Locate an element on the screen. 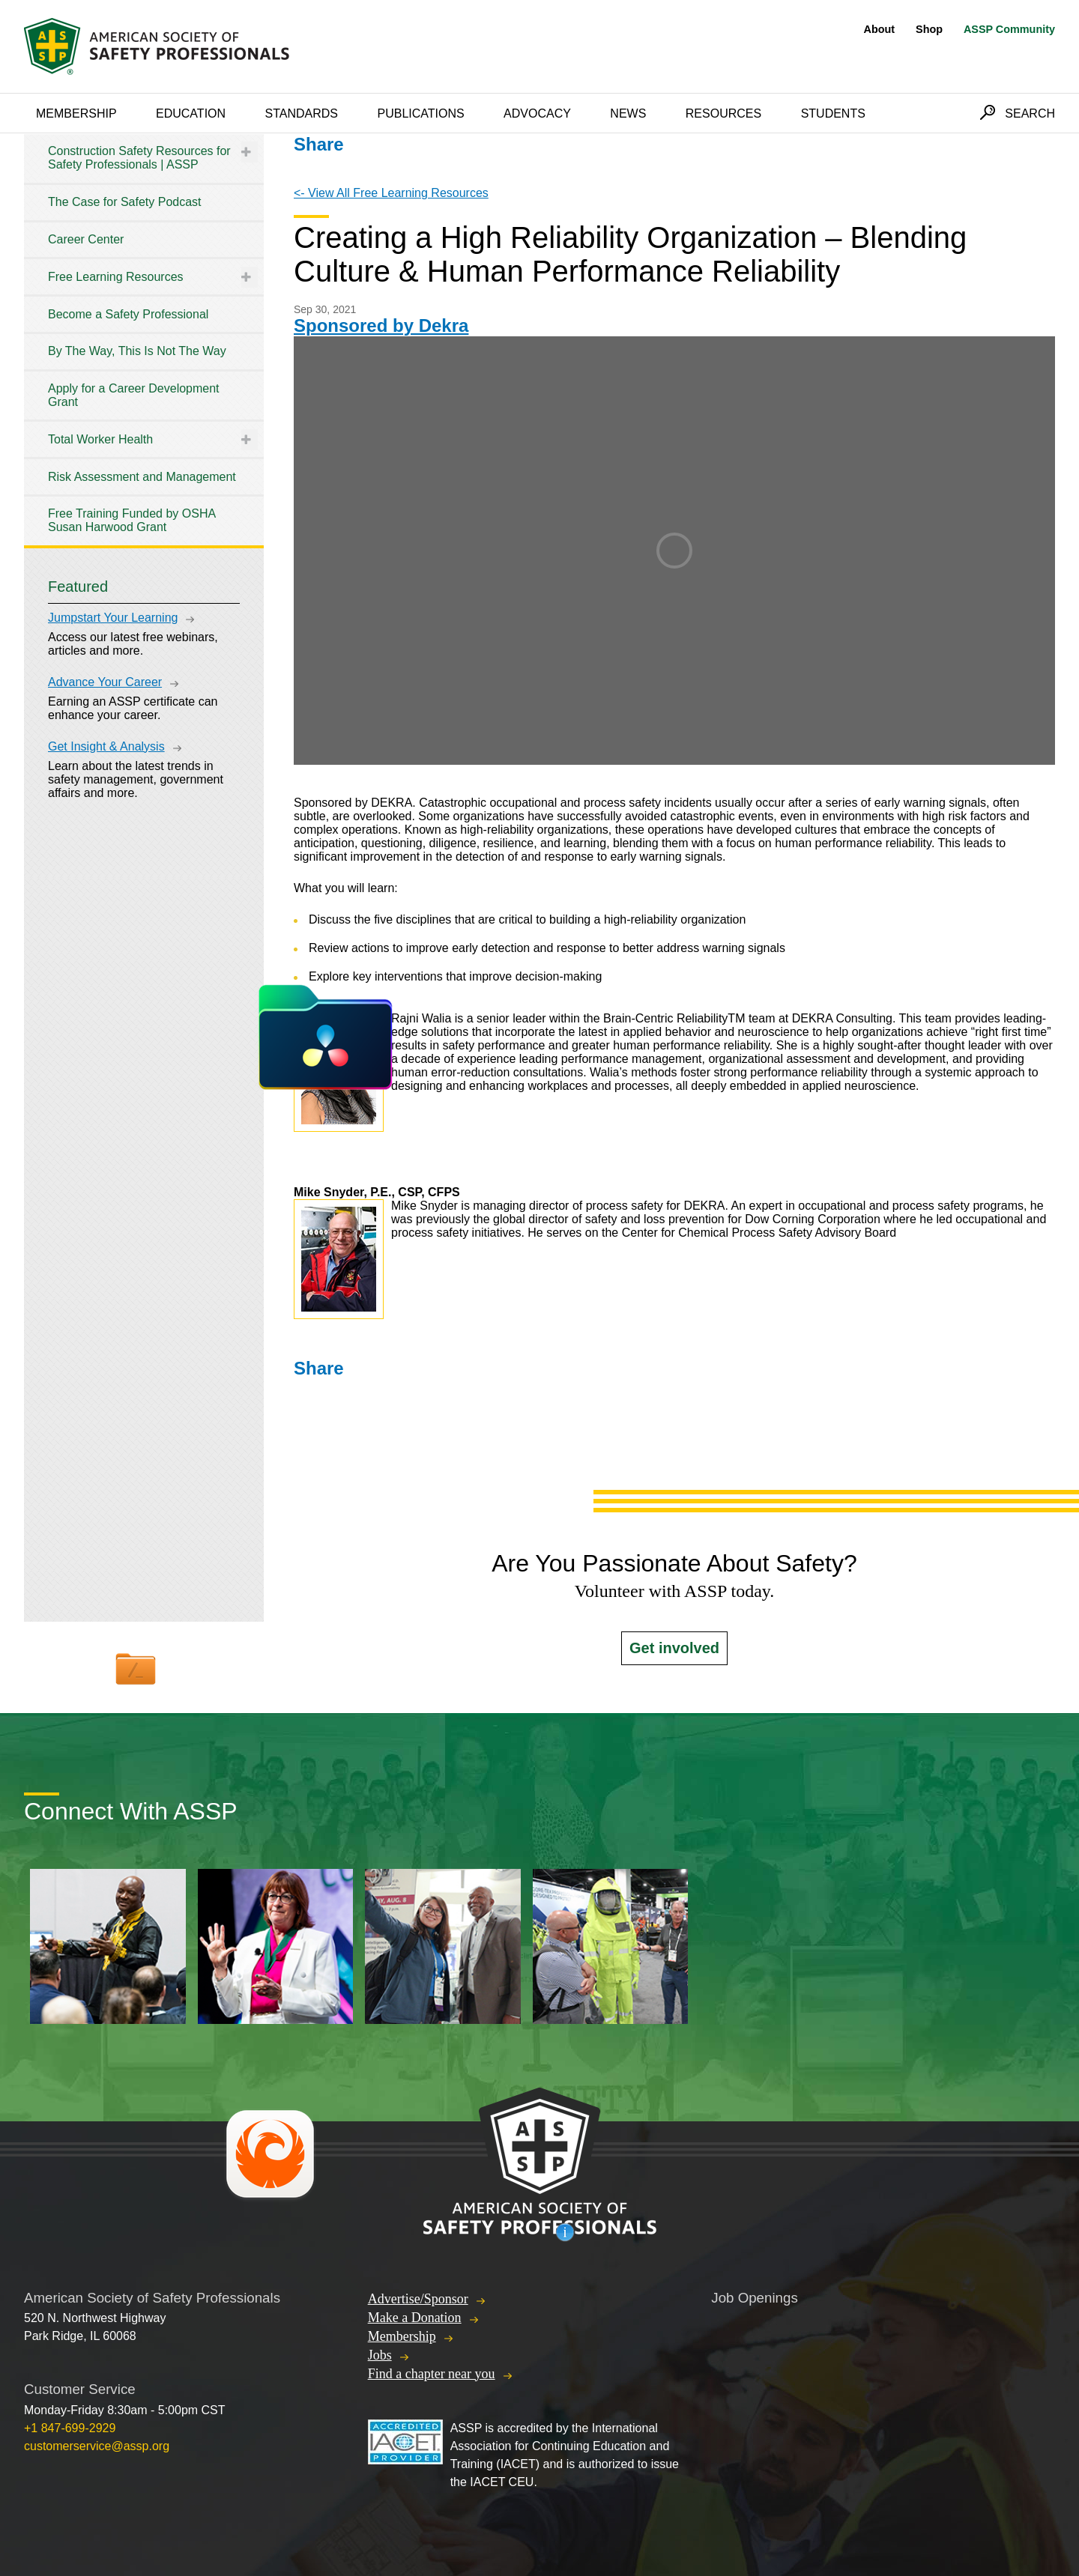  open betterbird email client is located at coordinates (270, 2154).